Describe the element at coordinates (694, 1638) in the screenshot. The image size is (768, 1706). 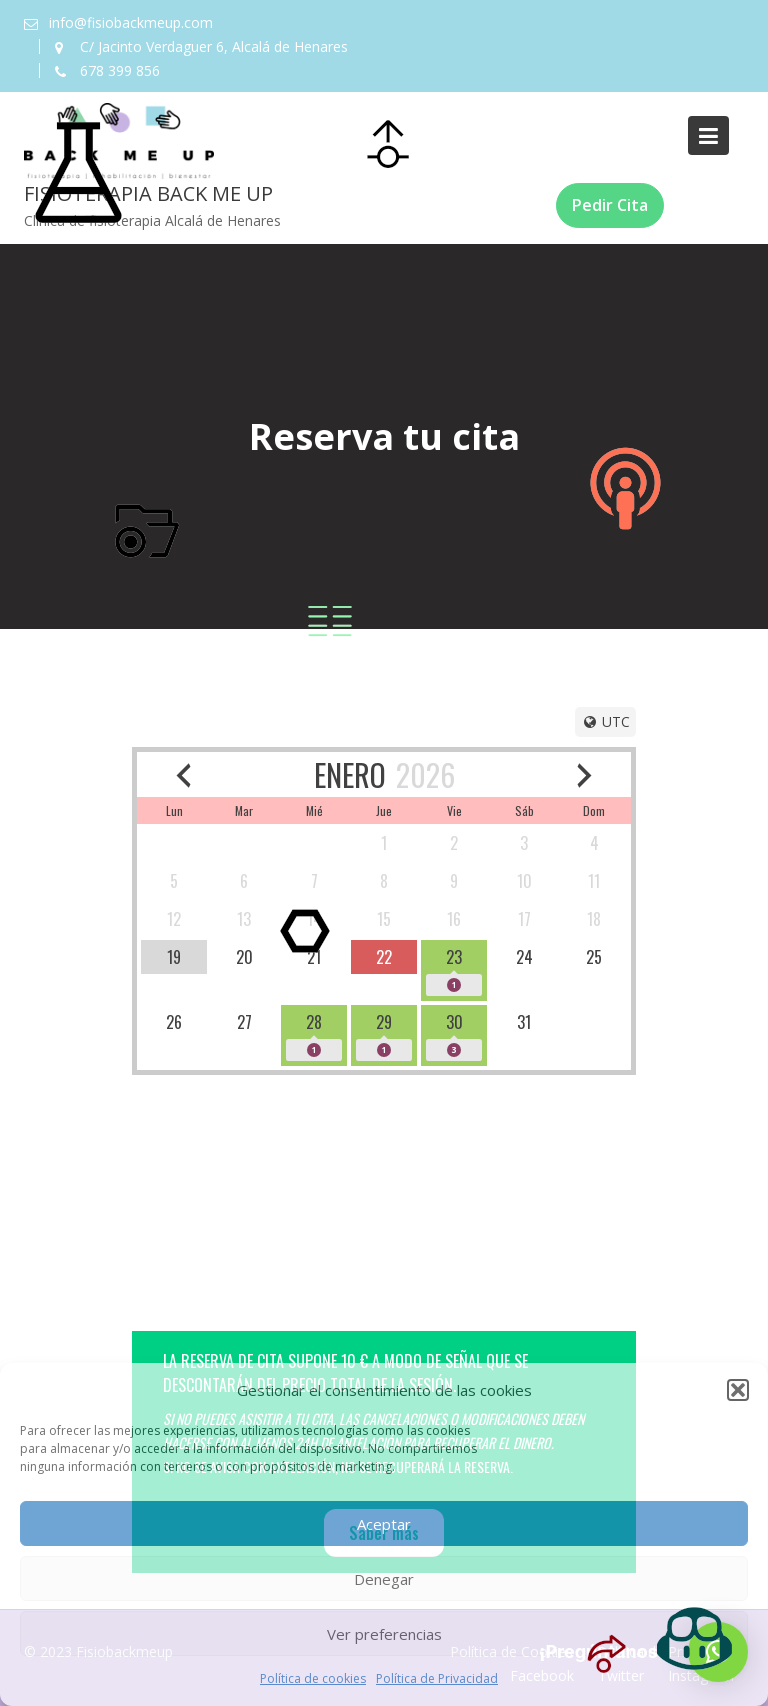
I see `access GitHub Copilot AI assistant` at that location.